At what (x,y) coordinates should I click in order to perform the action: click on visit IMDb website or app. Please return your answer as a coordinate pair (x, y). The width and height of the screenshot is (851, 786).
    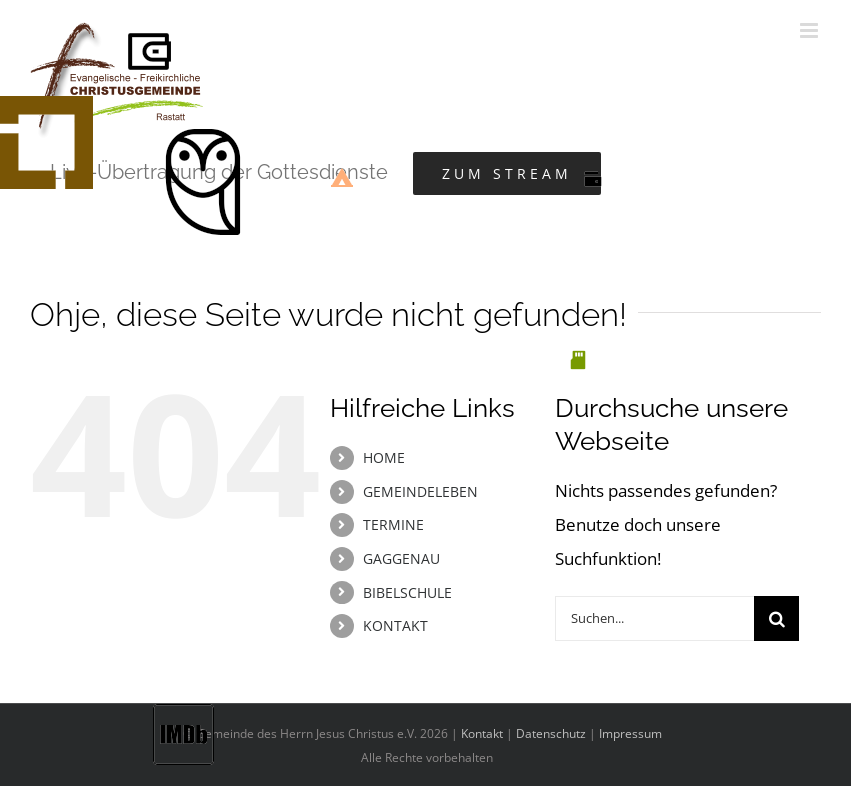
    Looking at the image, I should click on (183, 734).